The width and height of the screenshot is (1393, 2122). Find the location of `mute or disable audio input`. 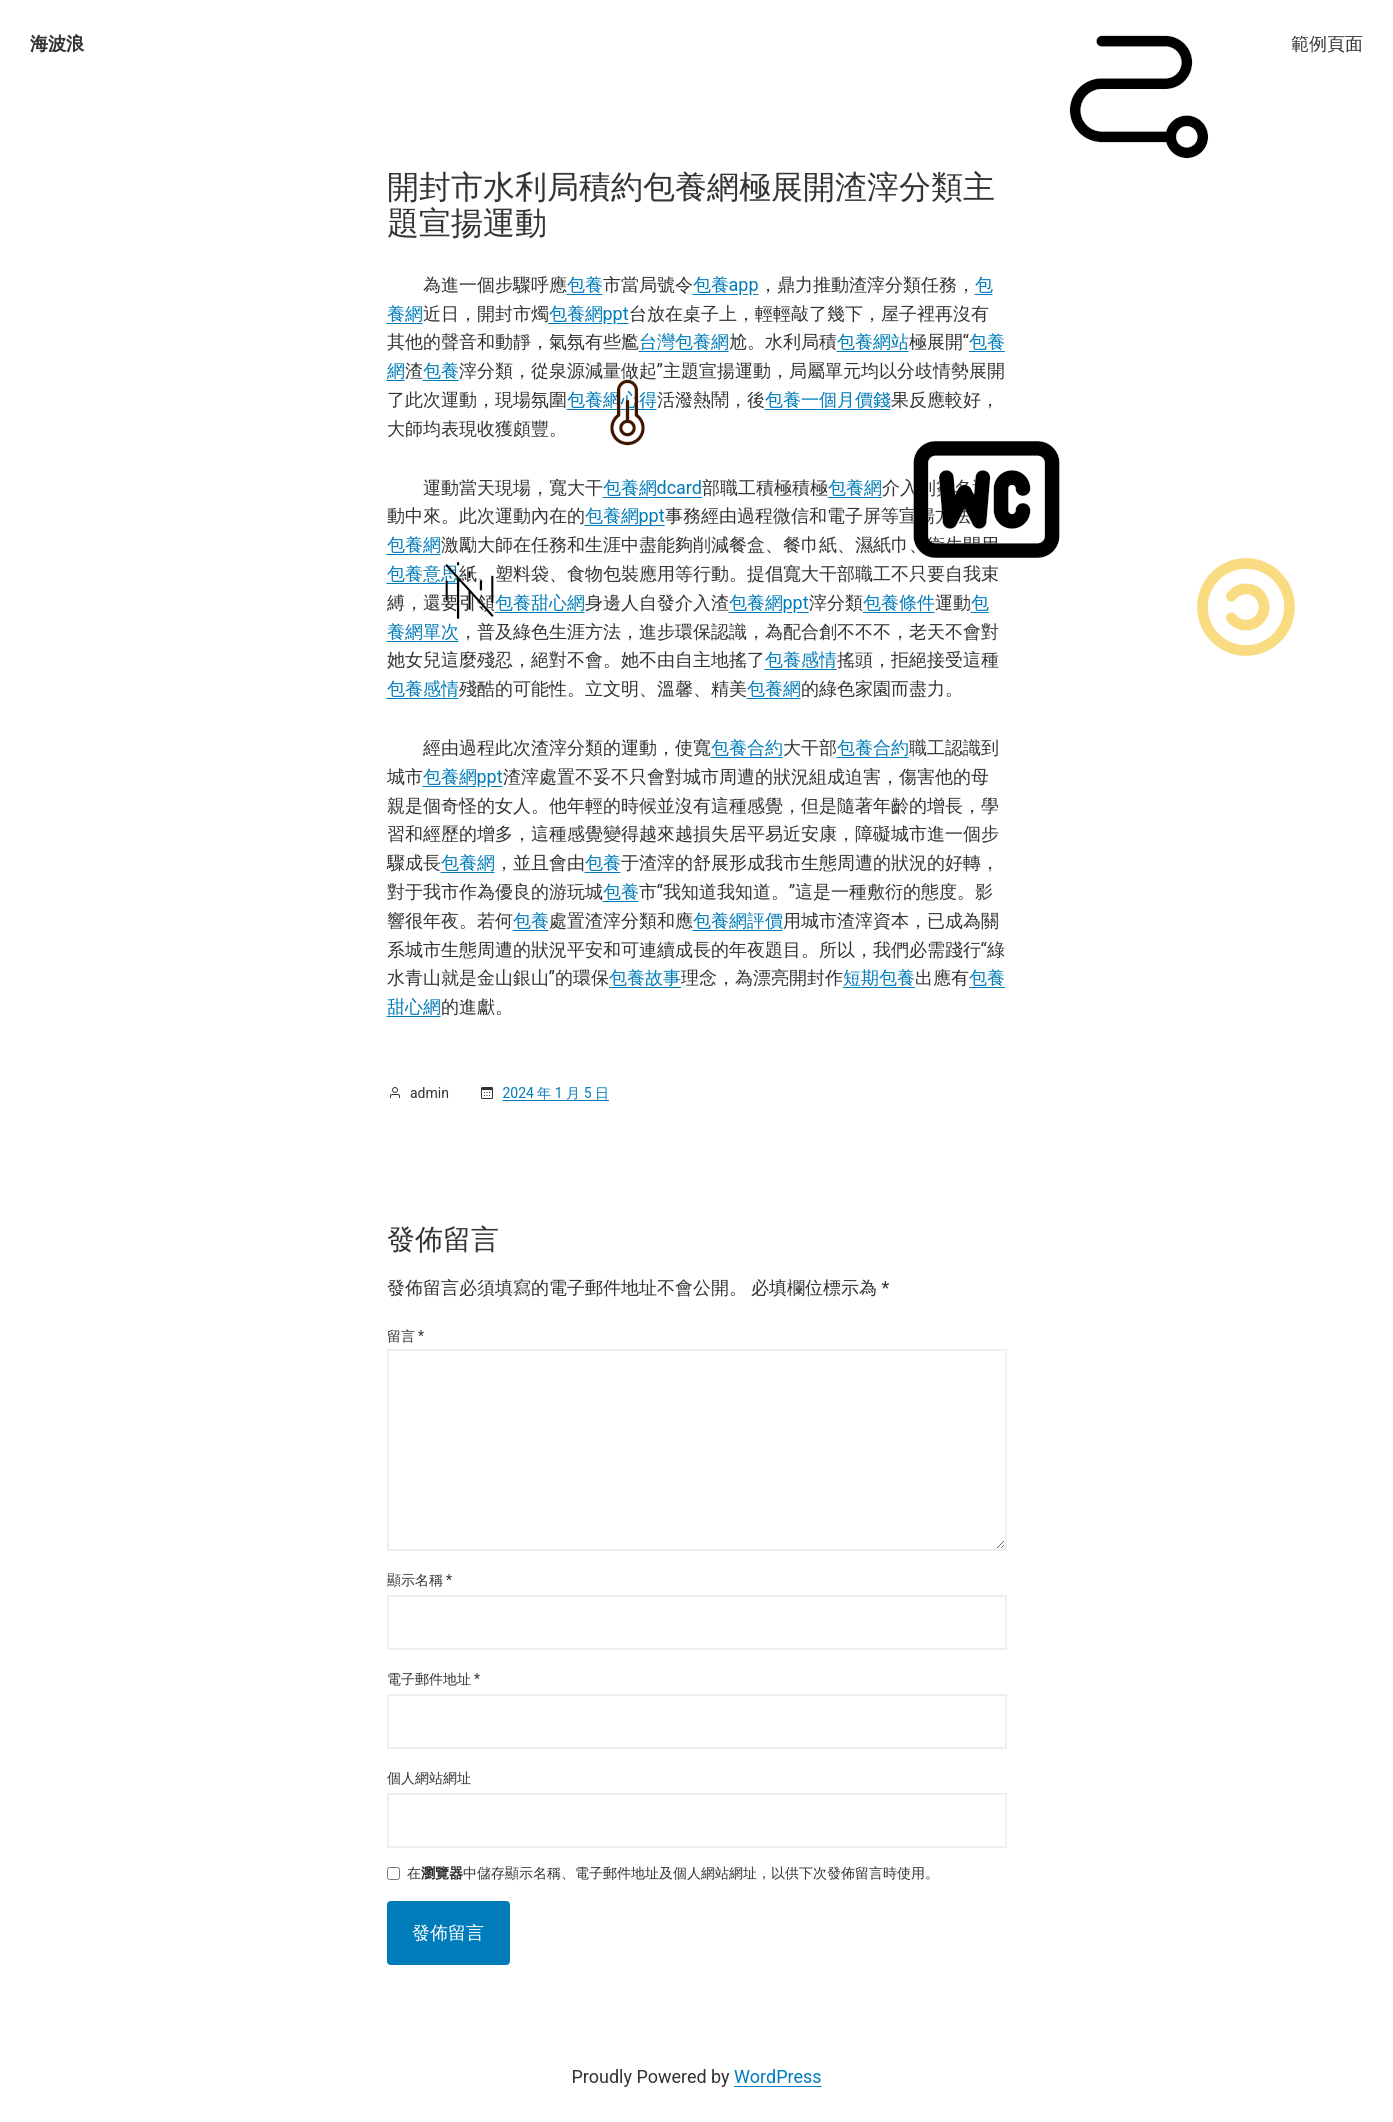

mute or disable audio input is located at coordinates (469, 590).